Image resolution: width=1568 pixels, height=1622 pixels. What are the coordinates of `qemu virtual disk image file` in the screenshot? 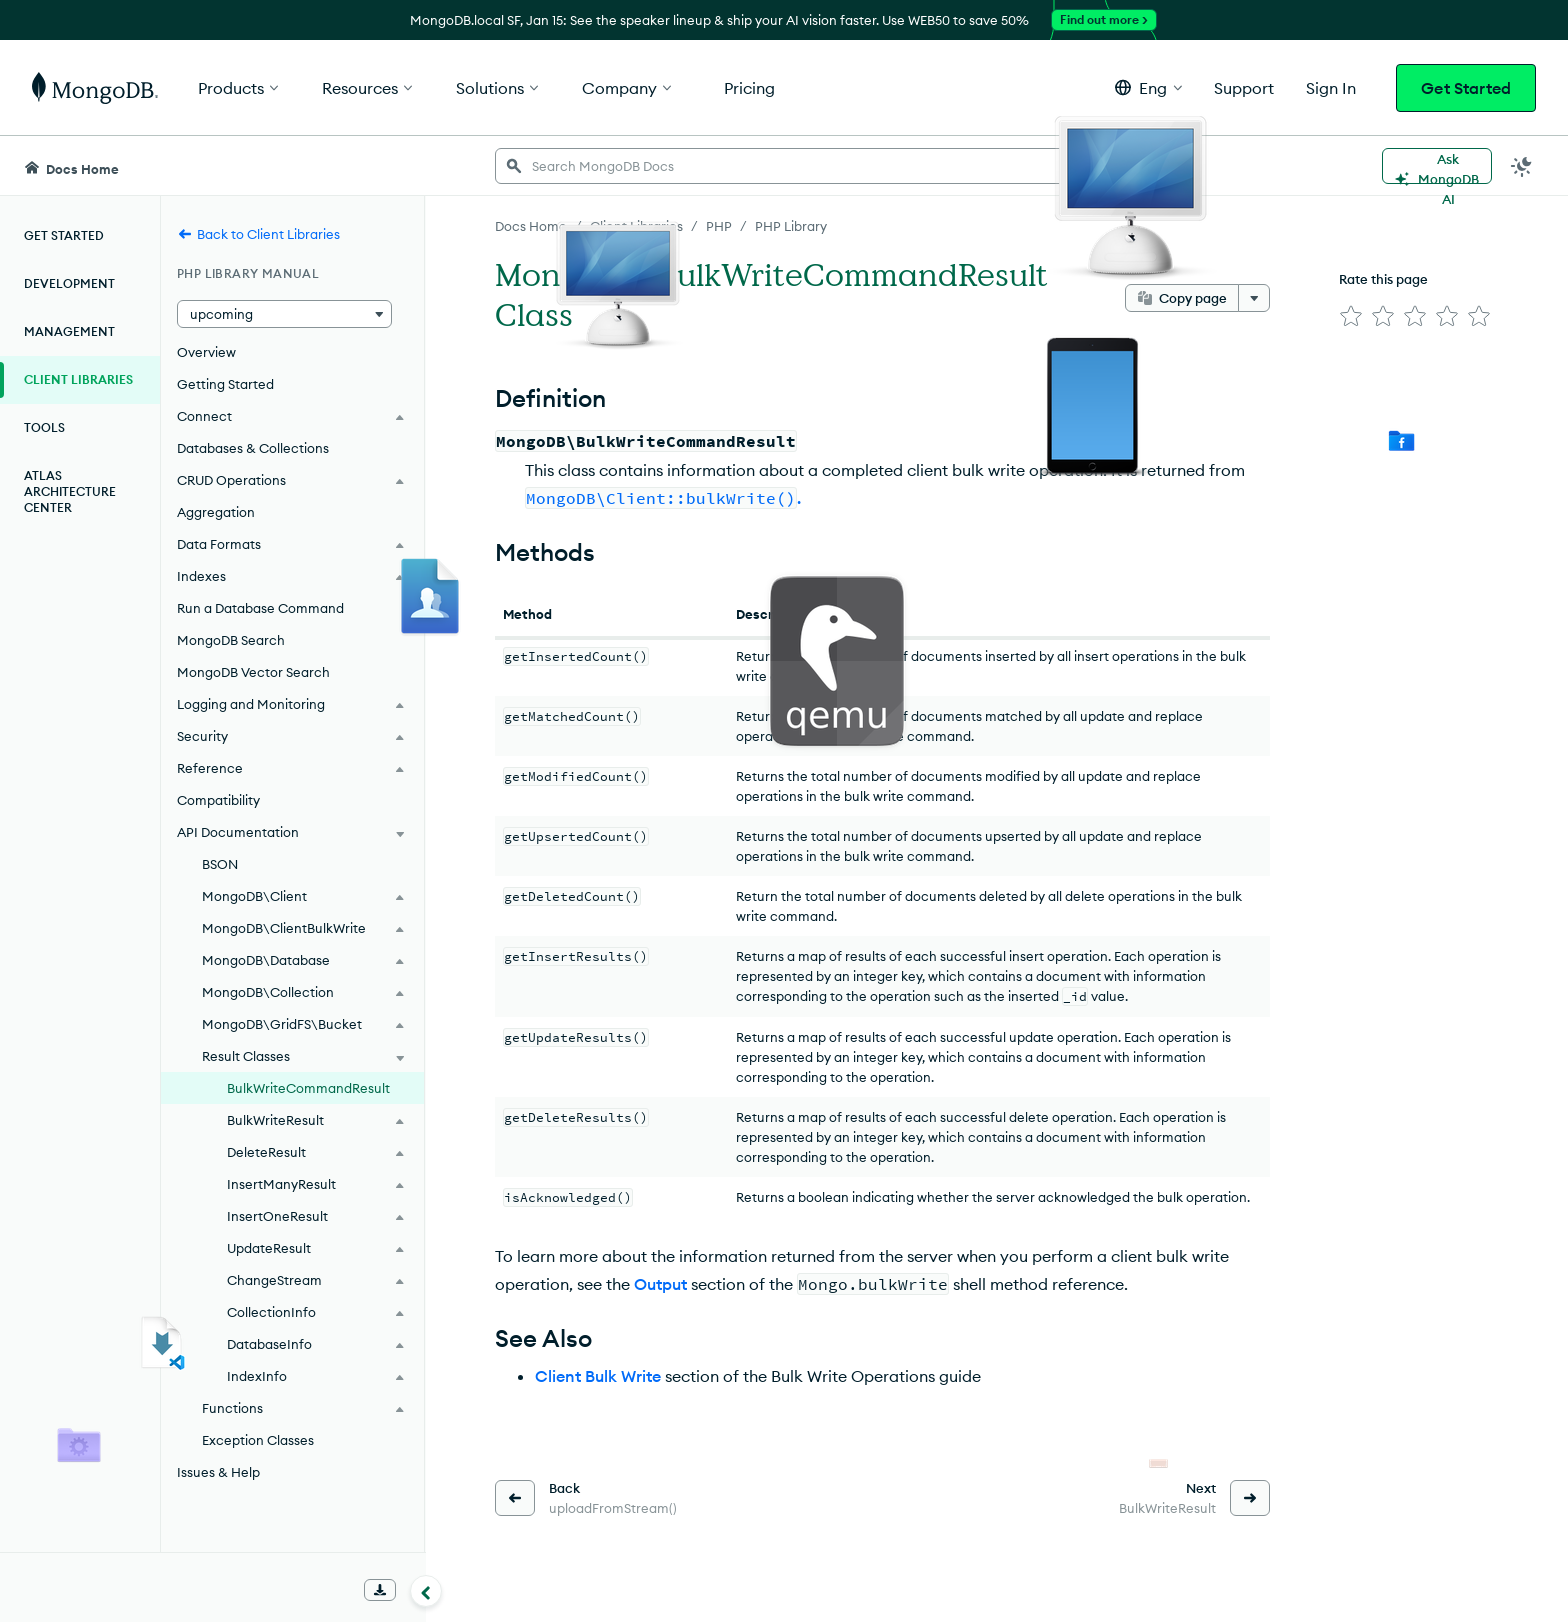 It's located at (837, 661).